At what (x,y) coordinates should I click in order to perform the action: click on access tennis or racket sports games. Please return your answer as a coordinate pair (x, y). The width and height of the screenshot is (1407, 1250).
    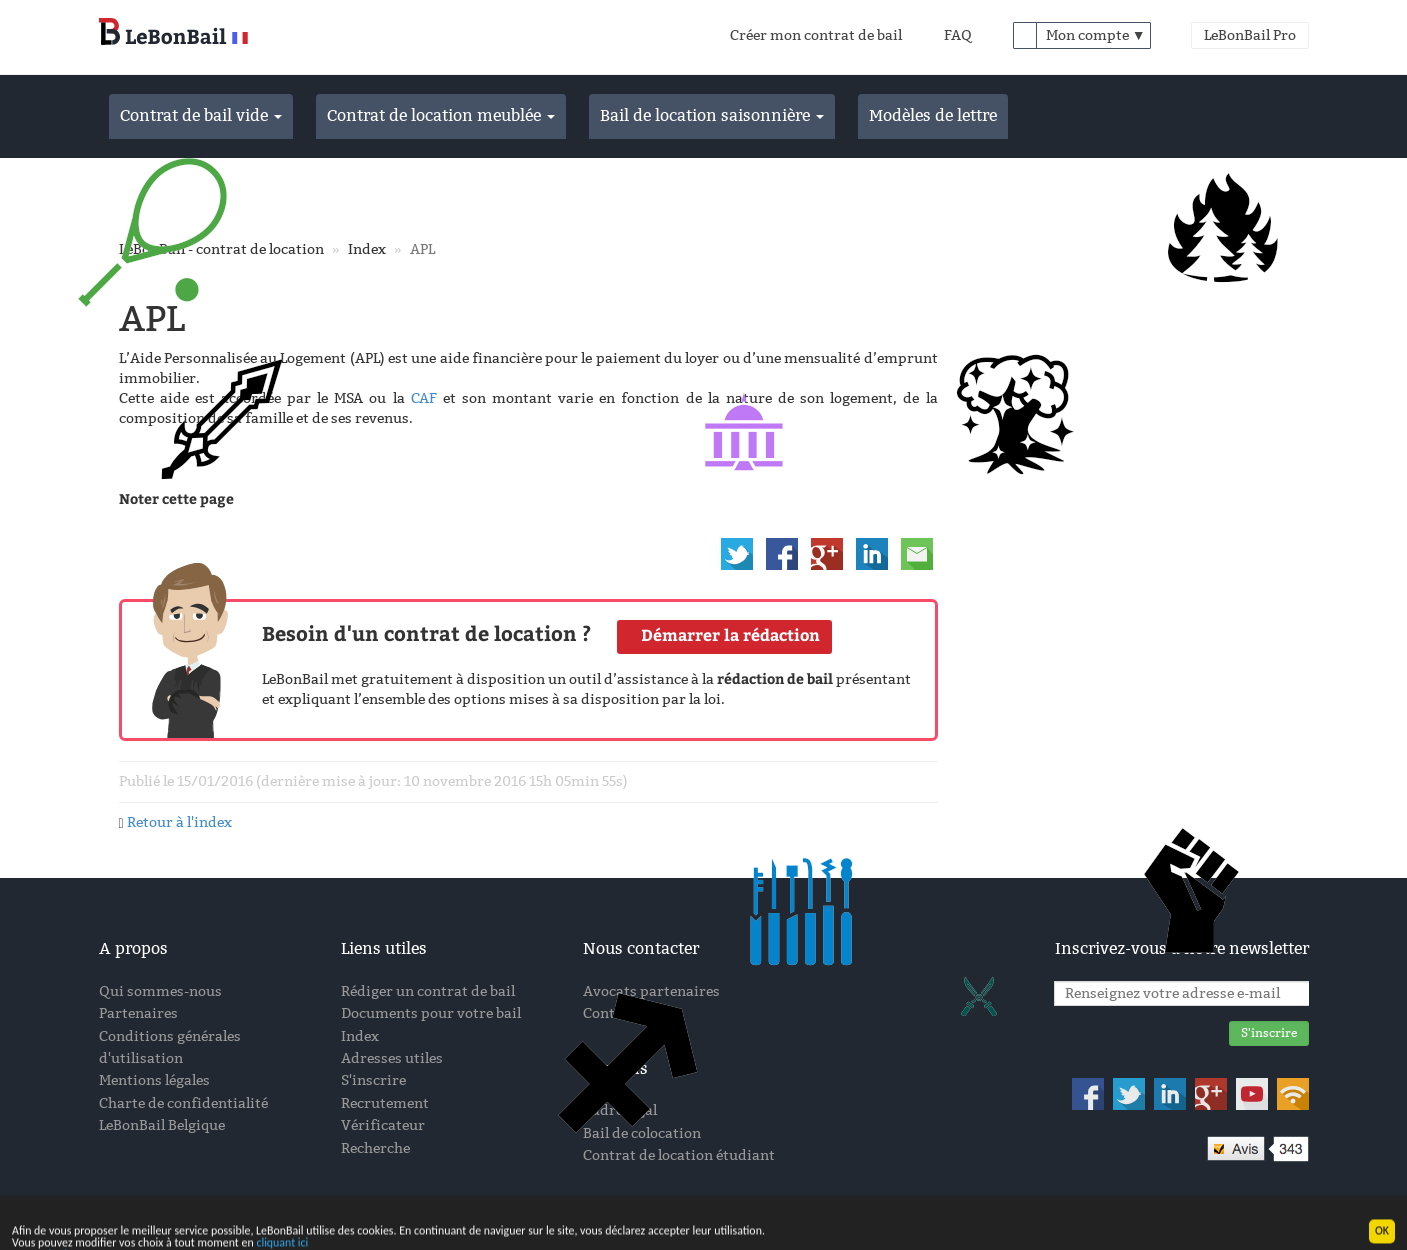
    Looking at the image, I should click on (152, 232).